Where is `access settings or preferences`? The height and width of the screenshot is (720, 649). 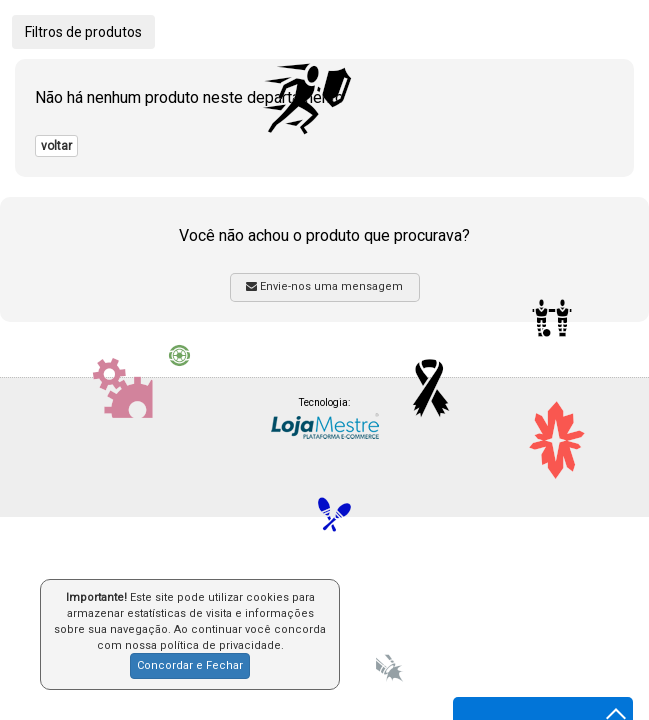 access settings or preferences is located at coordinates (122, 387).